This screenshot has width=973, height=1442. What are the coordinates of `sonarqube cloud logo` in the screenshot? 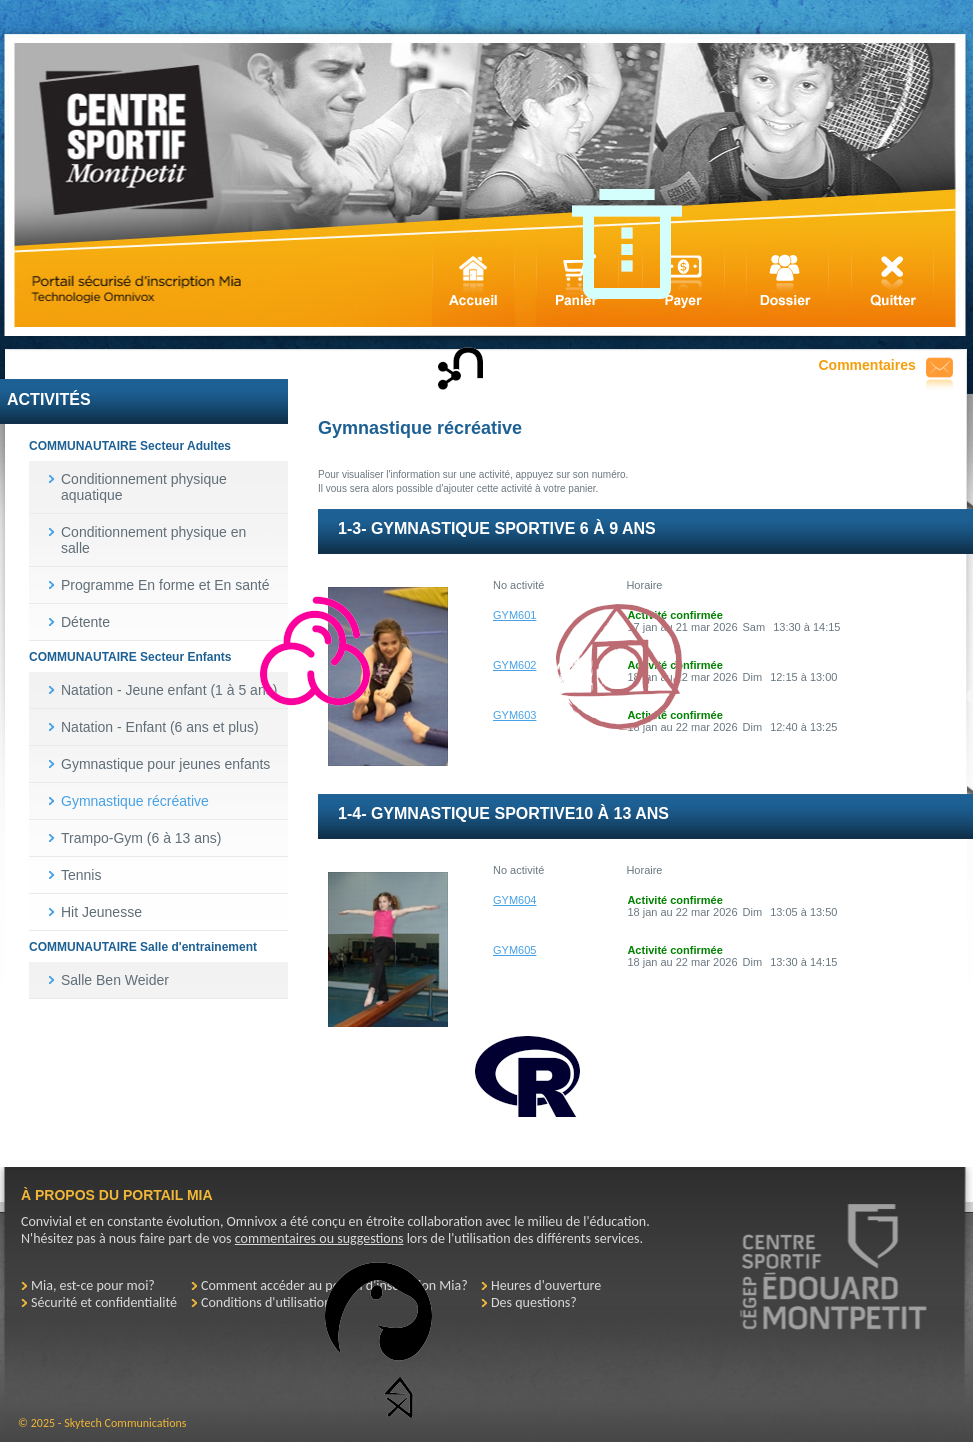 It's located at (315, 651).